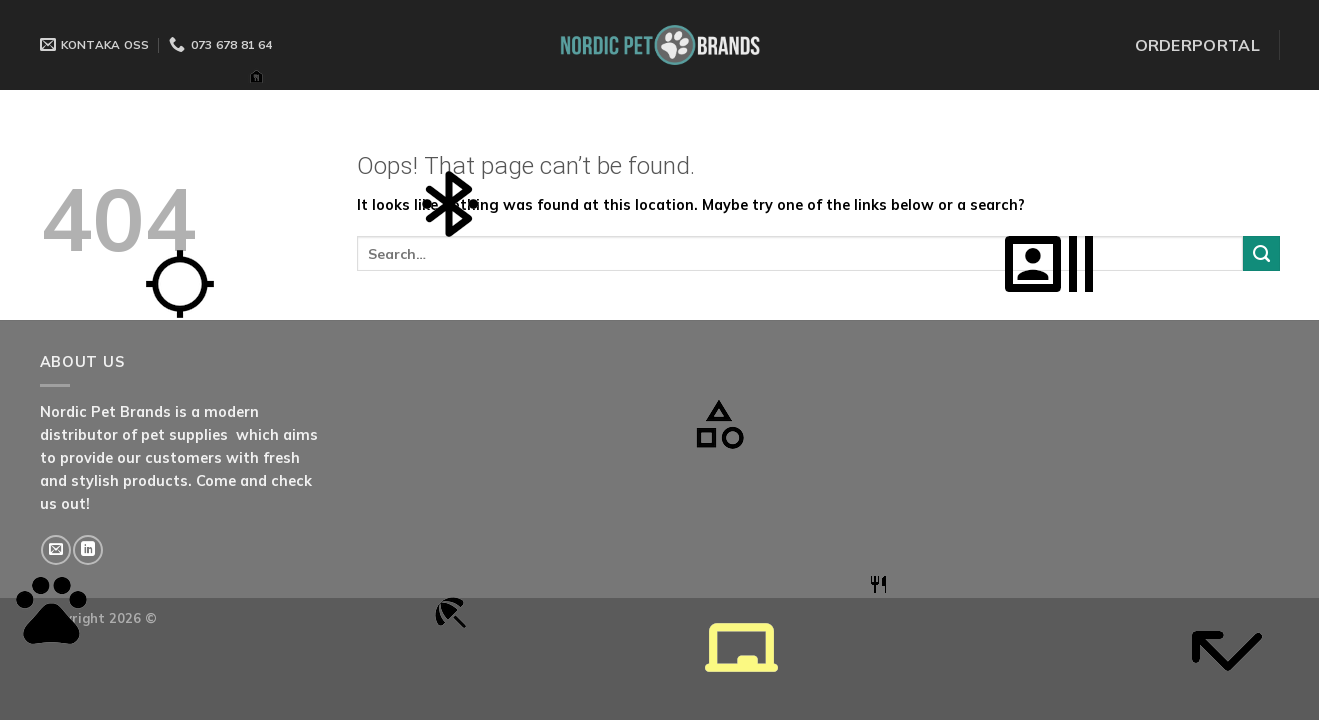  I want to click on access pet-related features or settings, so click(51, 608).